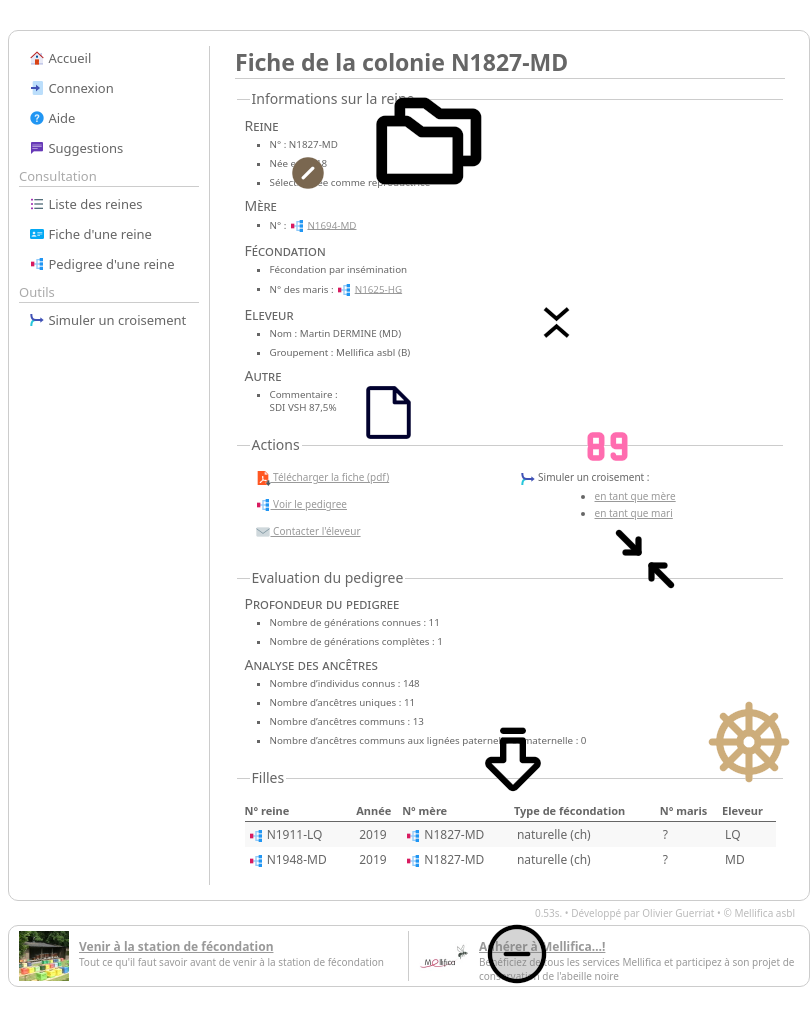  I want to click on browse all folders, so click(427, 141).